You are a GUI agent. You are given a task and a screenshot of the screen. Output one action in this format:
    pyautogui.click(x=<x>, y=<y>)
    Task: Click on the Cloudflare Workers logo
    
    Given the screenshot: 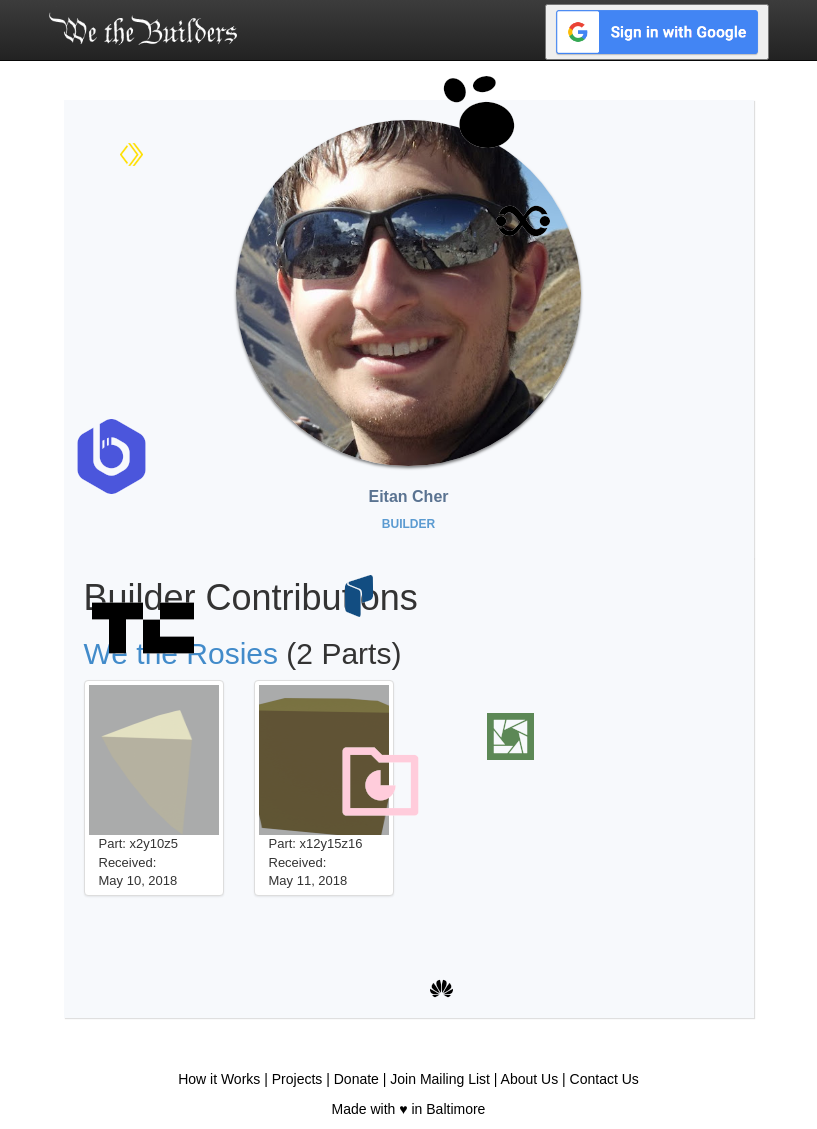 What is the action you would take?
    pyautogui.click(x=131, y=154)
    